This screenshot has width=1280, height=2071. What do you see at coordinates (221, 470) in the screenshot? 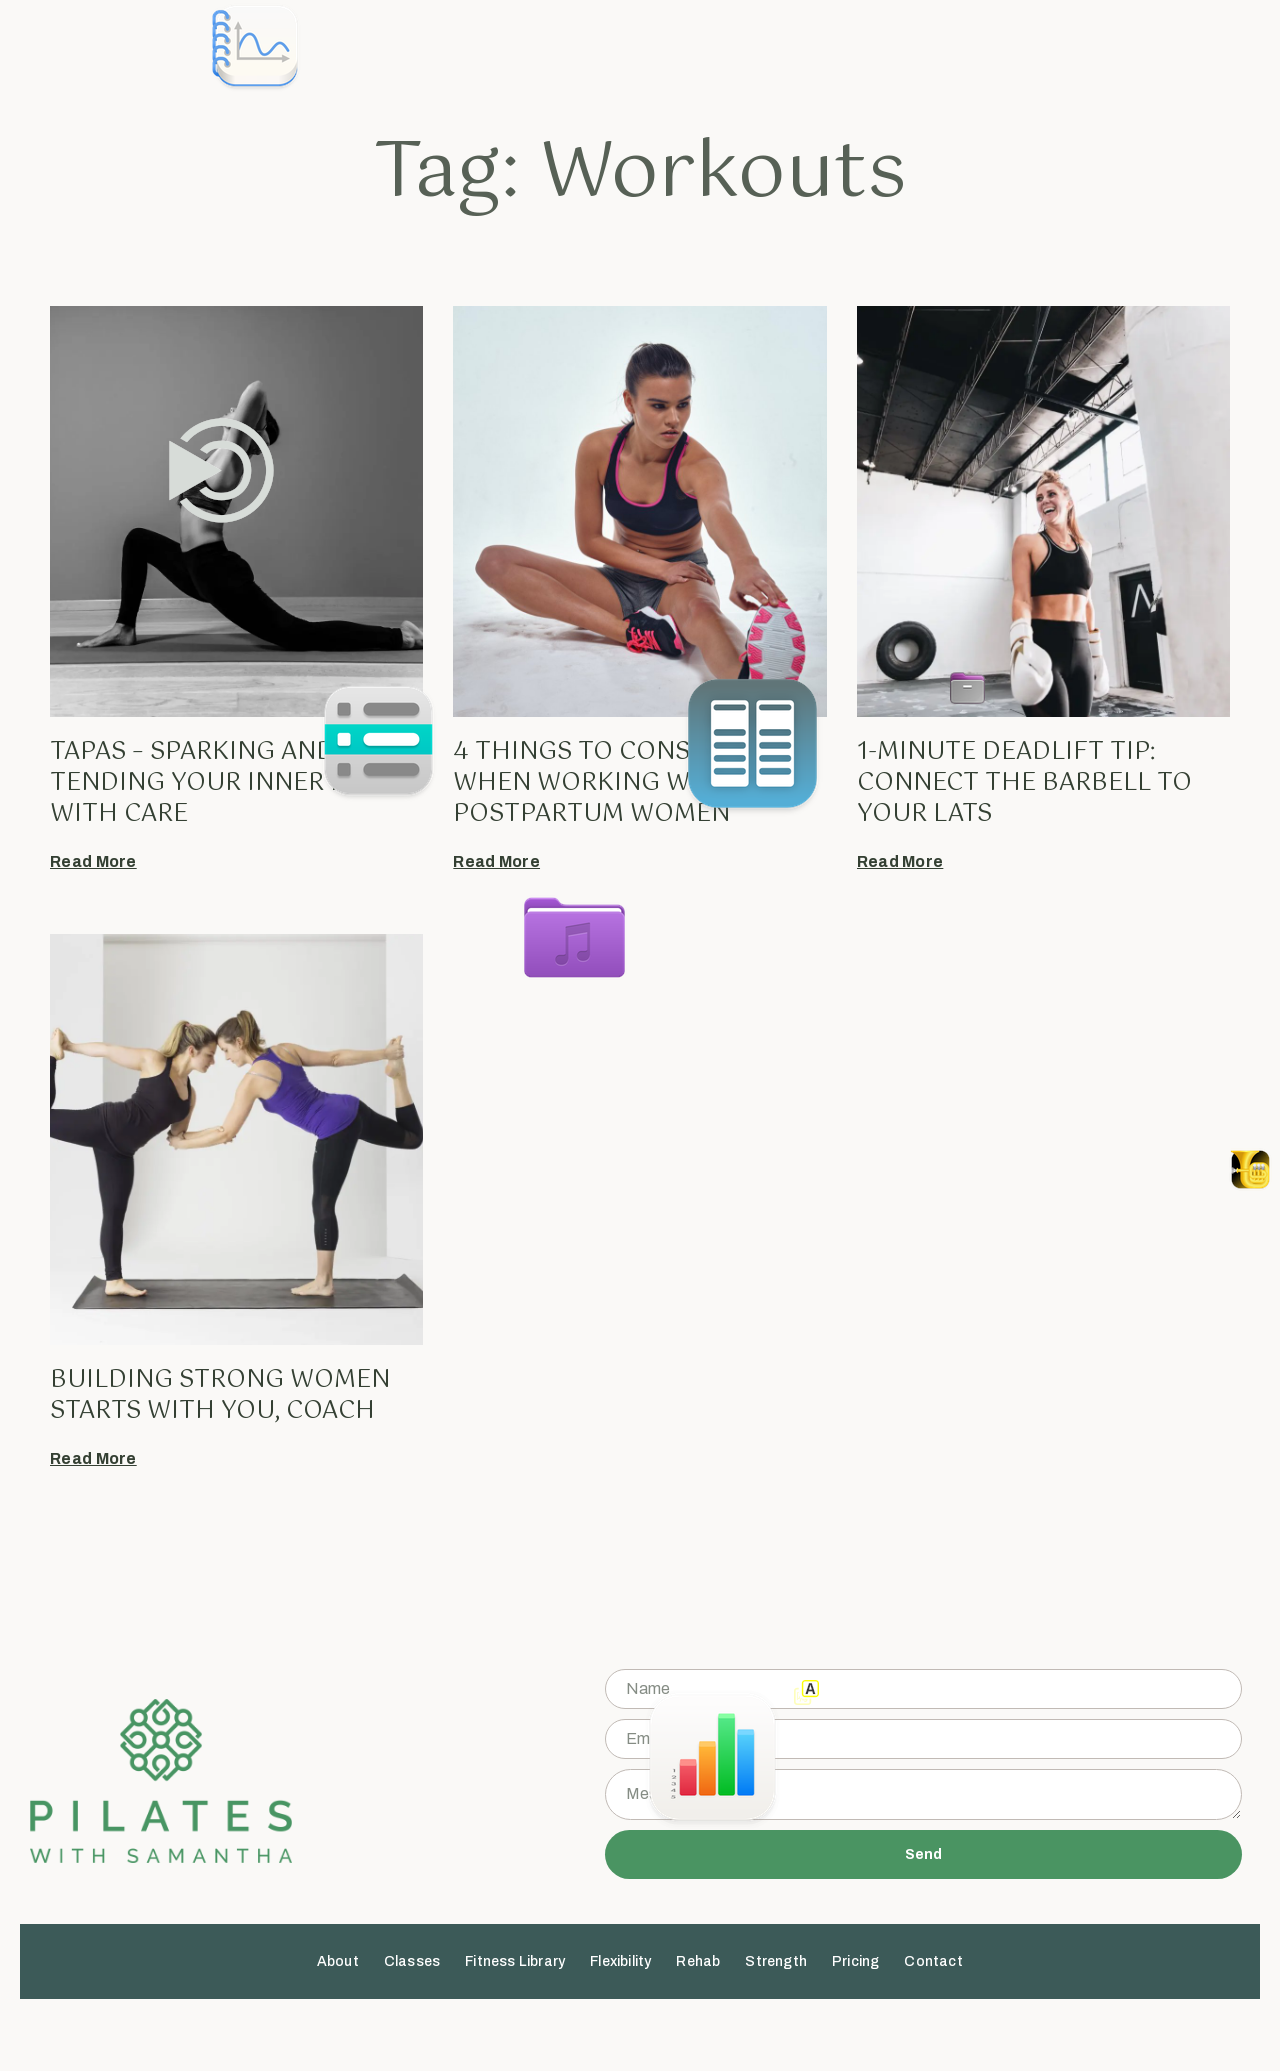
I see `launch mate desktop environment` at bounding box center [221, 470].